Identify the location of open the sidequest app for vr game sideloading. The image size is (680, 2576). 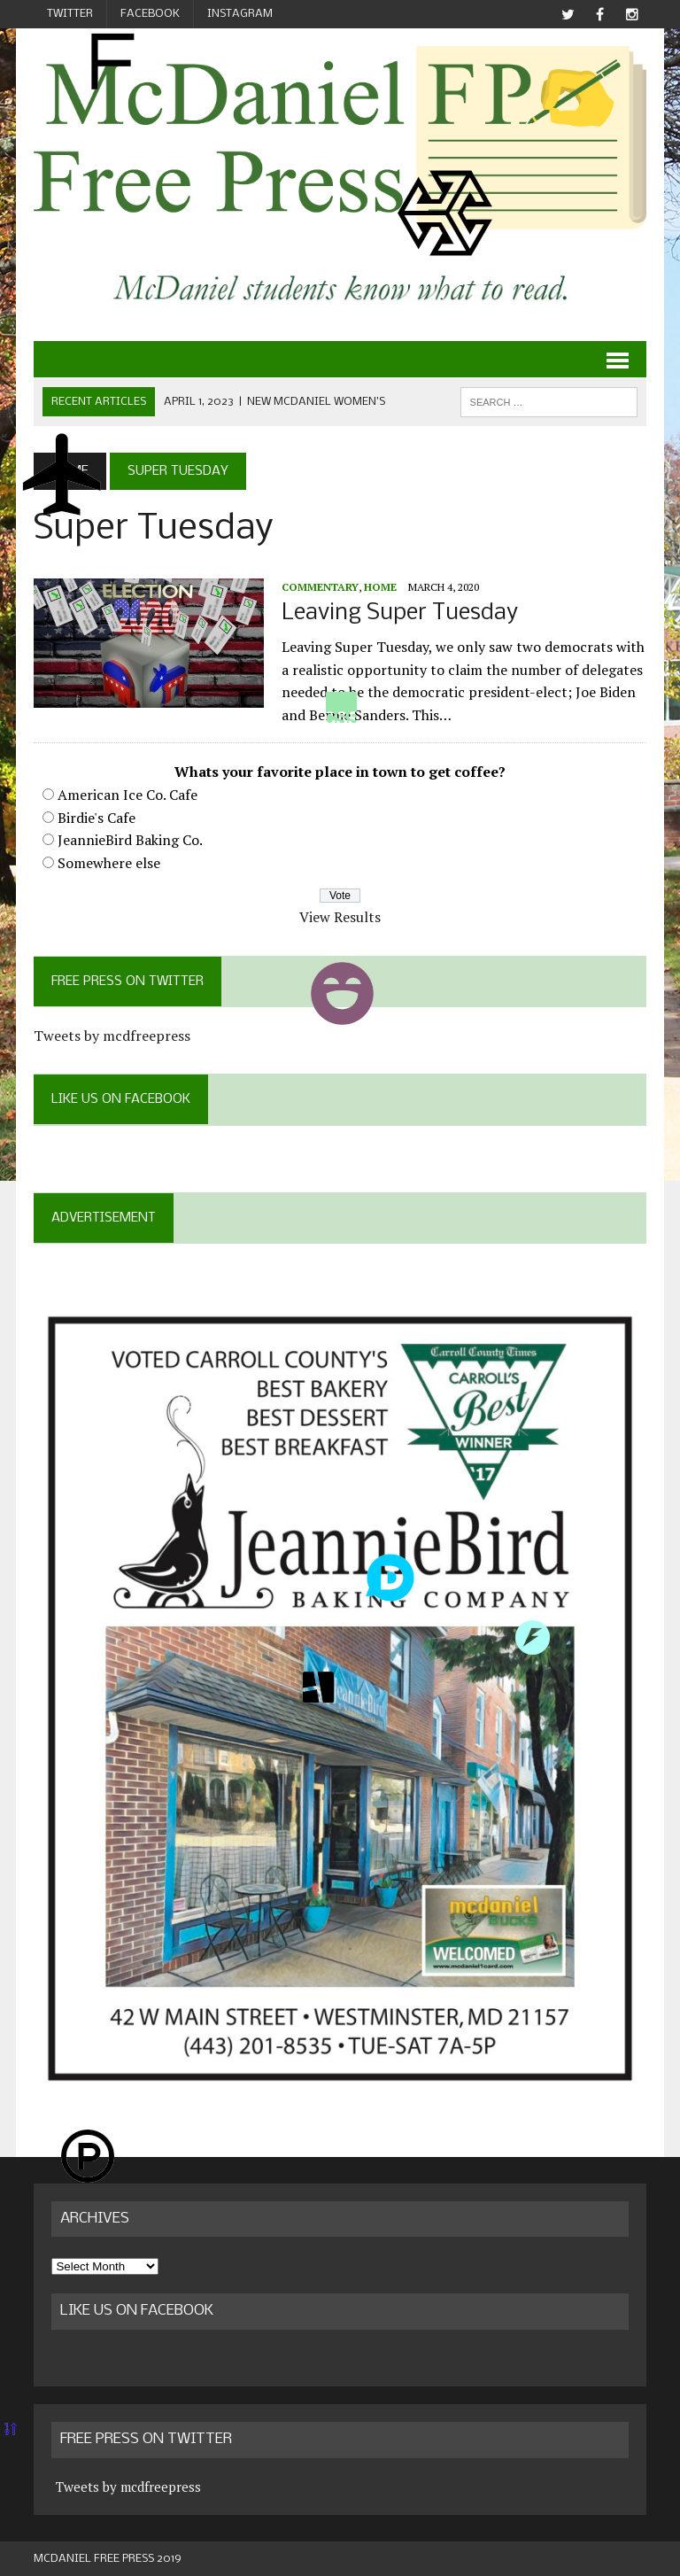
(444, 213).